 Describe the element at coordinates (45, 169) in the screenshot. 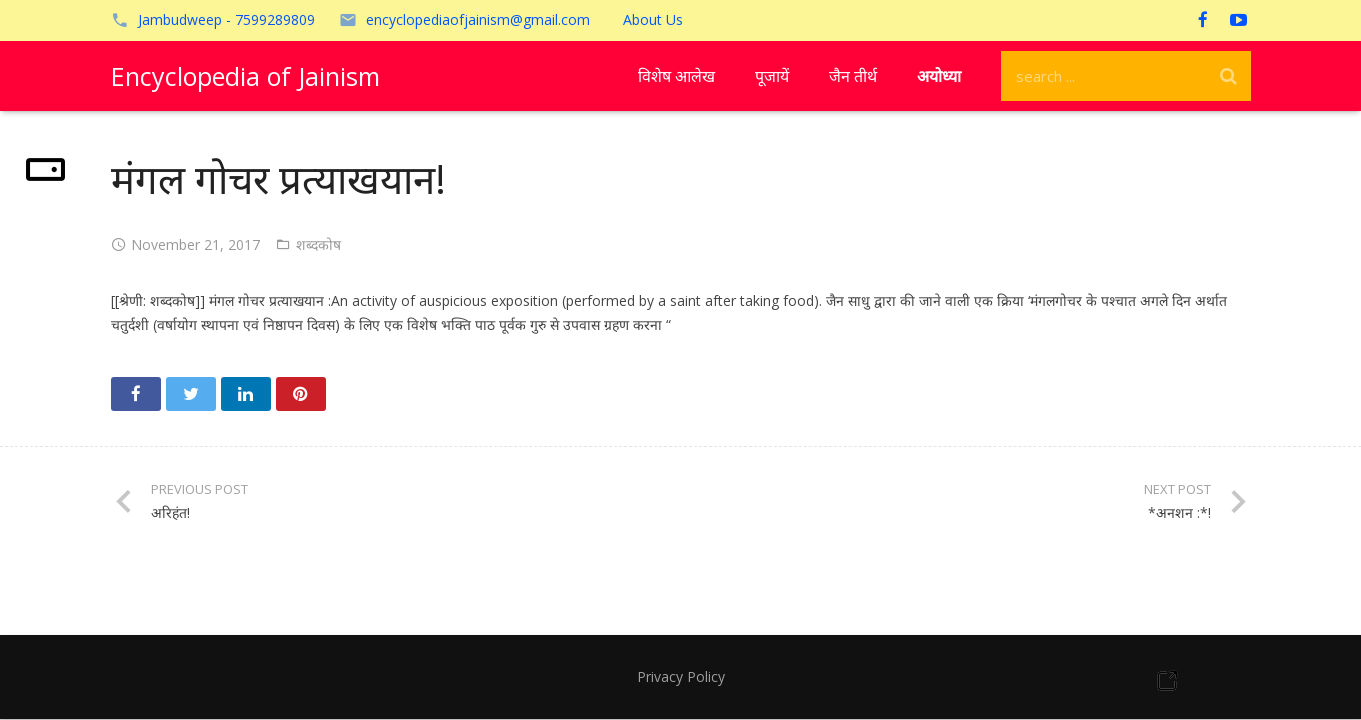

I see `access storage or hard drive settings` at that location.